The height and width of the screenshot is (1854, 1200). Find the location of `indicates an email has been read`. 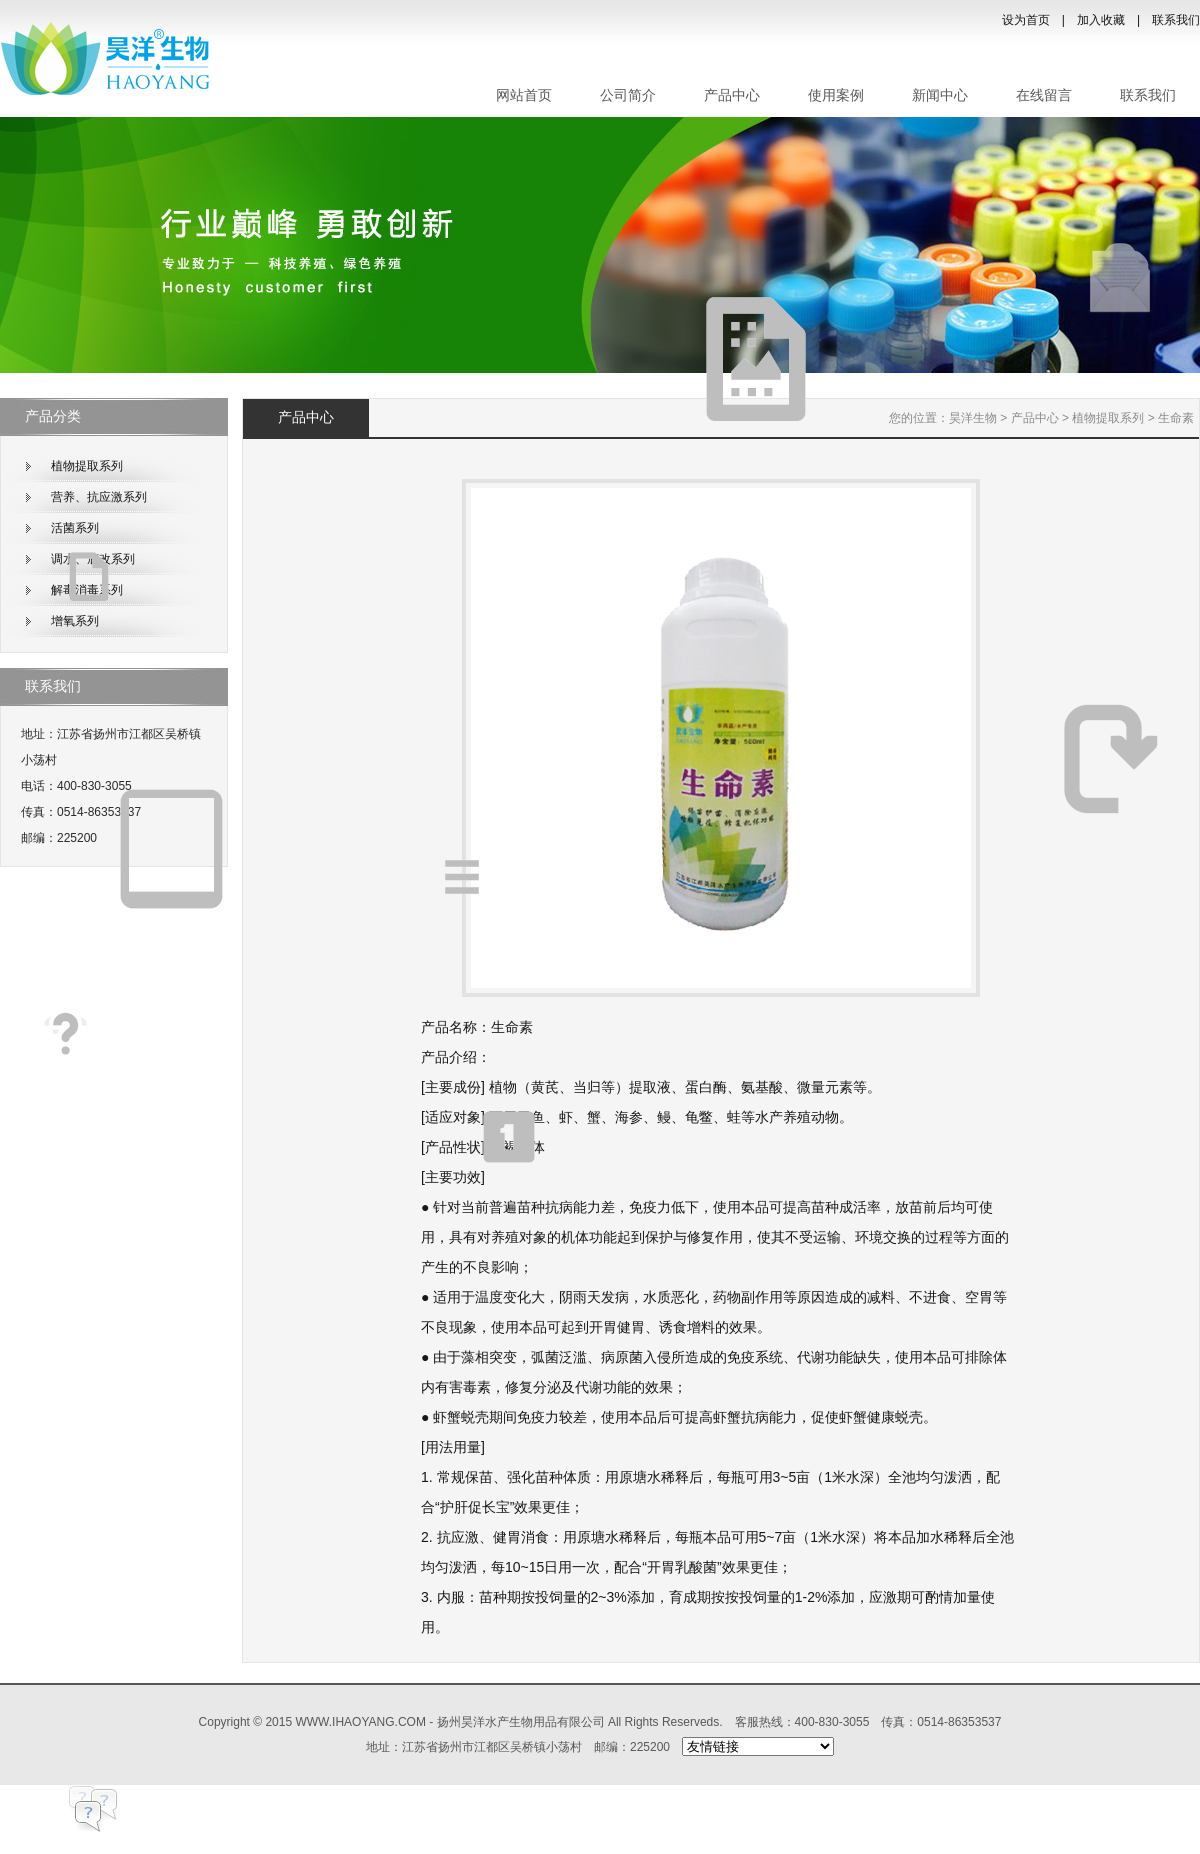

indicates an email has been read is located at coordinates (1120, 279).